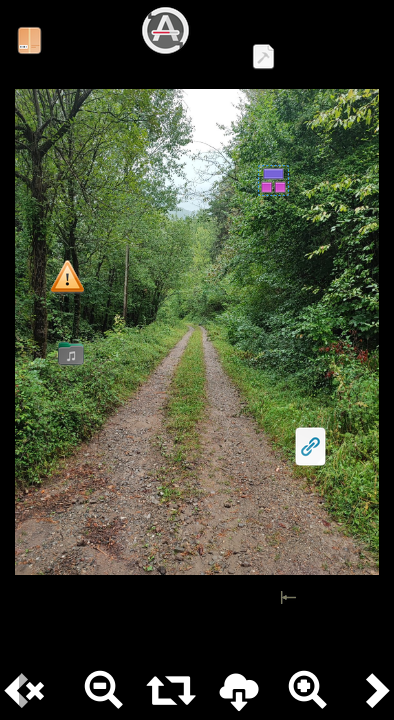 Image resolution: width=394 pixels, height=720 pixels. What do you see at coordinates (273, 180) in the screenshot?
I see `select all items in the current view` at bounding box center [273, 180].